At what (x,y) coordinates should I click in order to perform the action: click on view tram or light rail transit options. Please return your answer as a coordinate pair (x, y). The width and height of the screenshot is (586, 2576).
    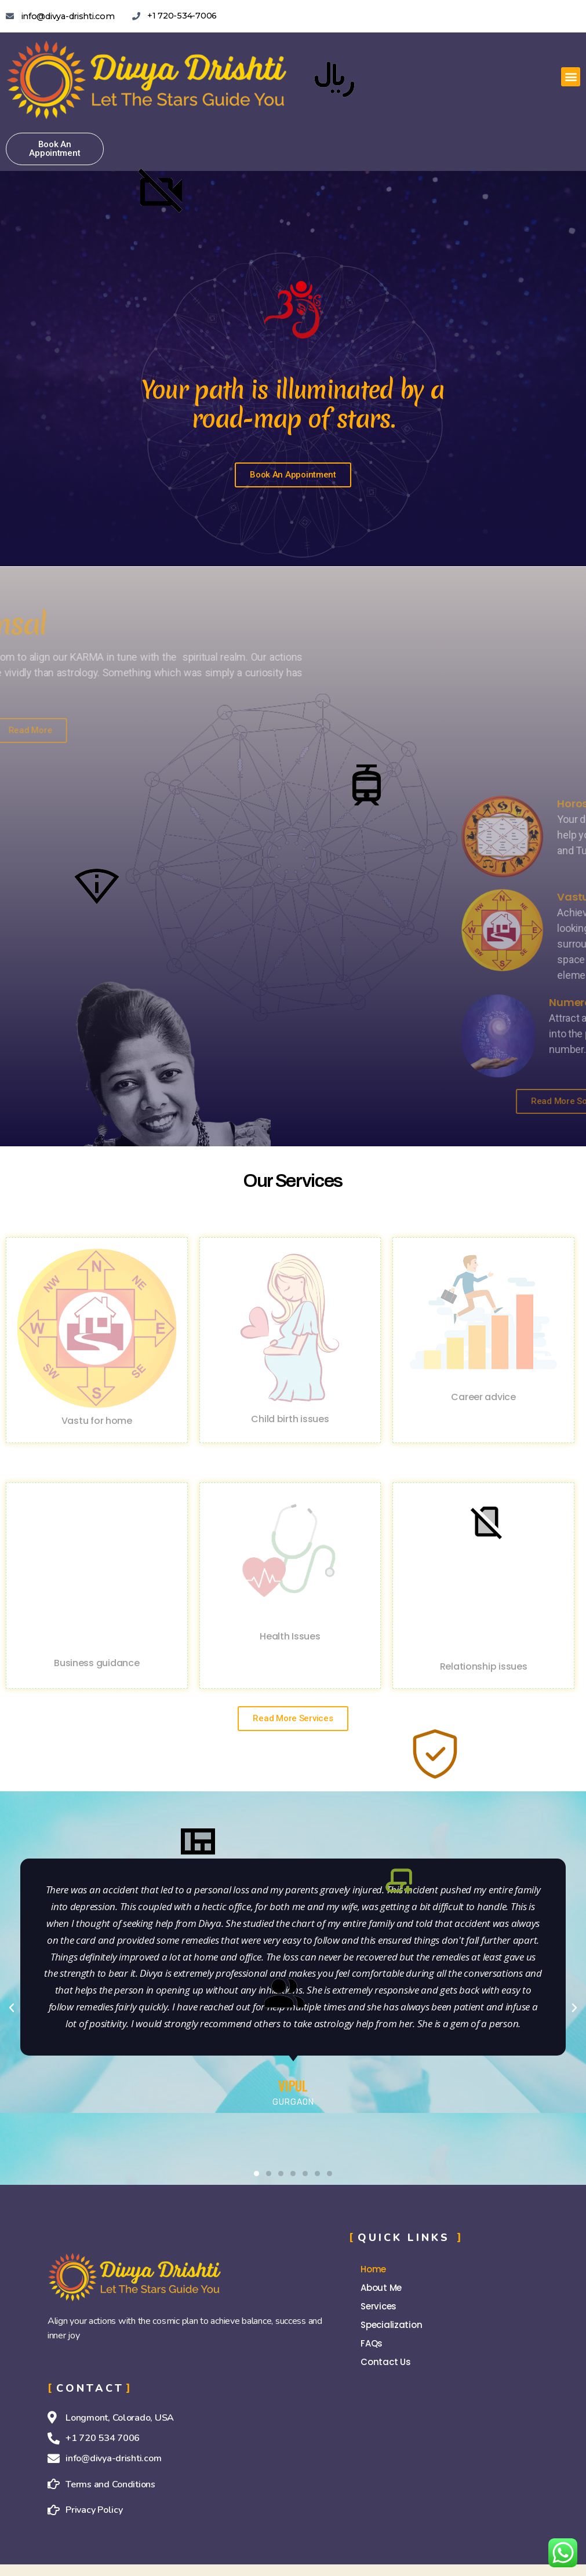
    Looking at the image, I should click on (366, 785).